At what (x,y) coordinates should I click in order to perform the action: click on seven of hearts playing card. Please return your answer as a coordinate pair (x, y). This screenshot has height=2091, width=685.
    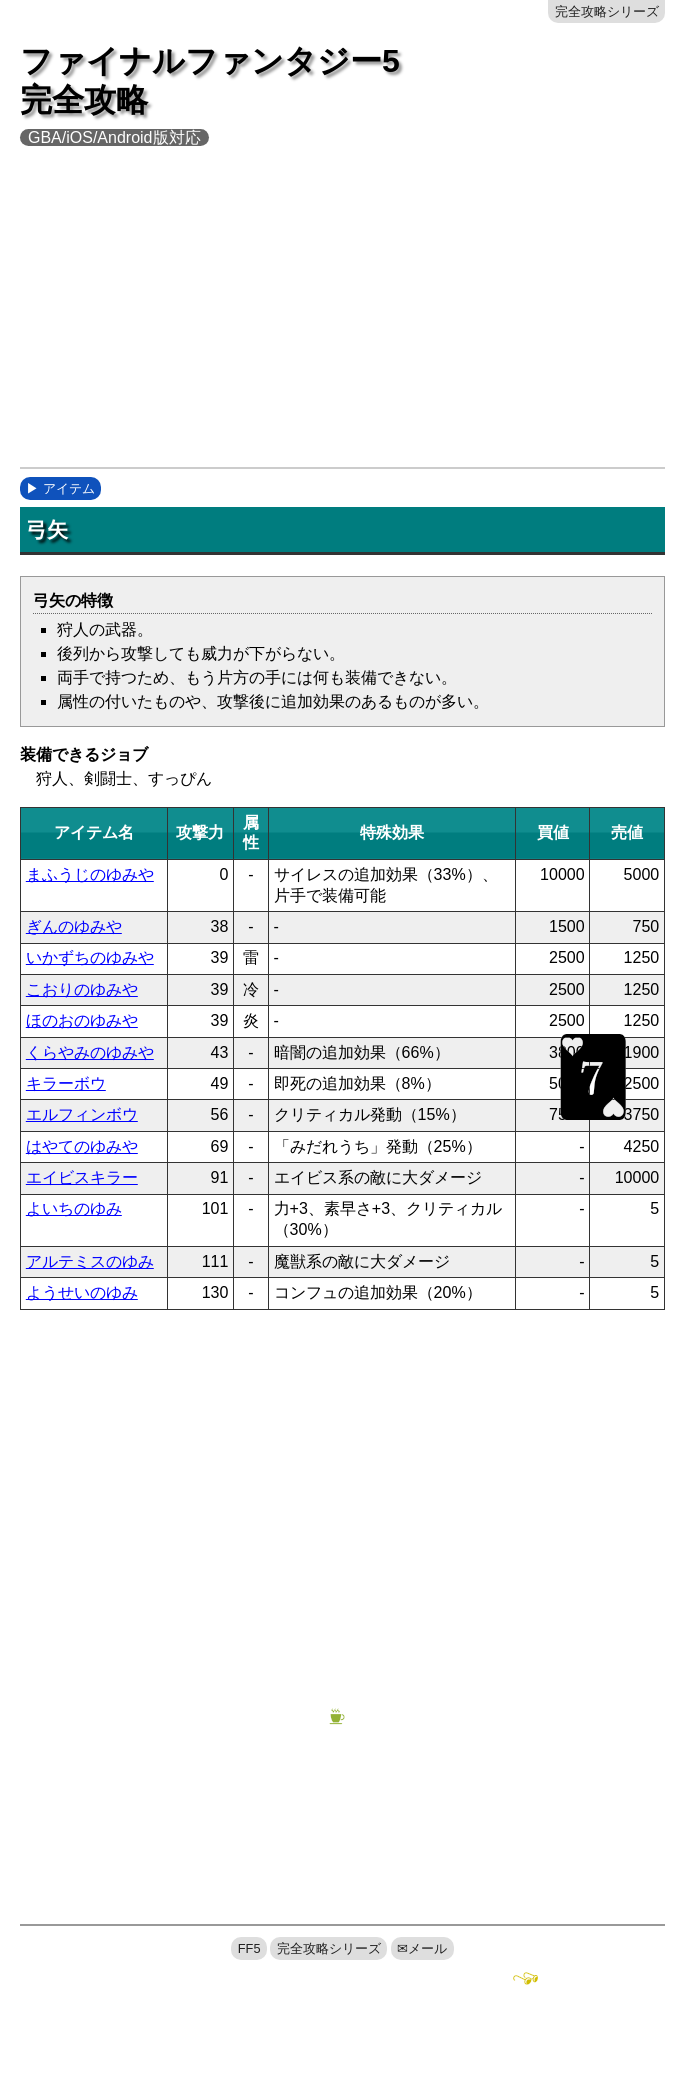
    Looking at the image, I should click on (593, 1077).